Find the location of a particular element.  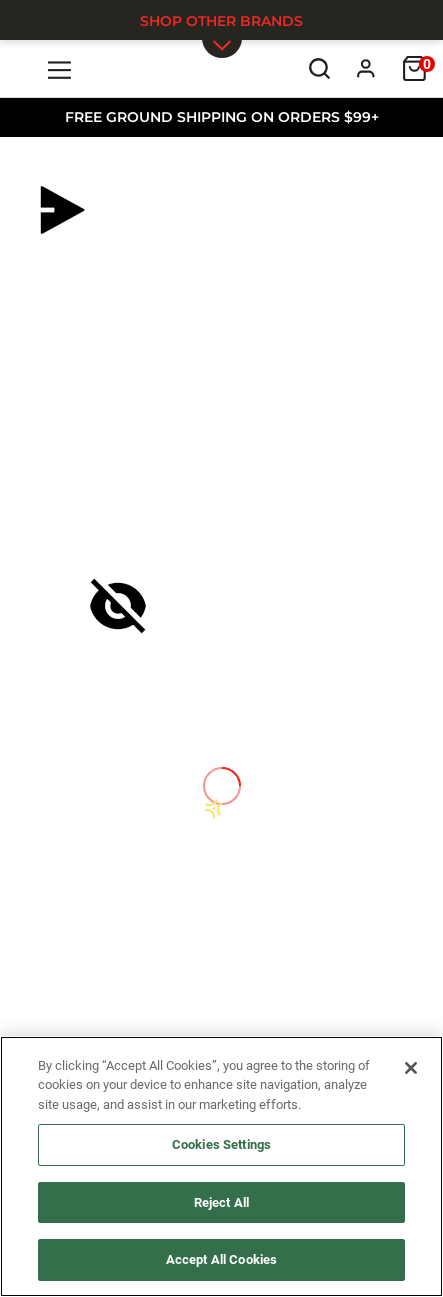

open Launchpad app launcher is located at coordinates (213, 808).